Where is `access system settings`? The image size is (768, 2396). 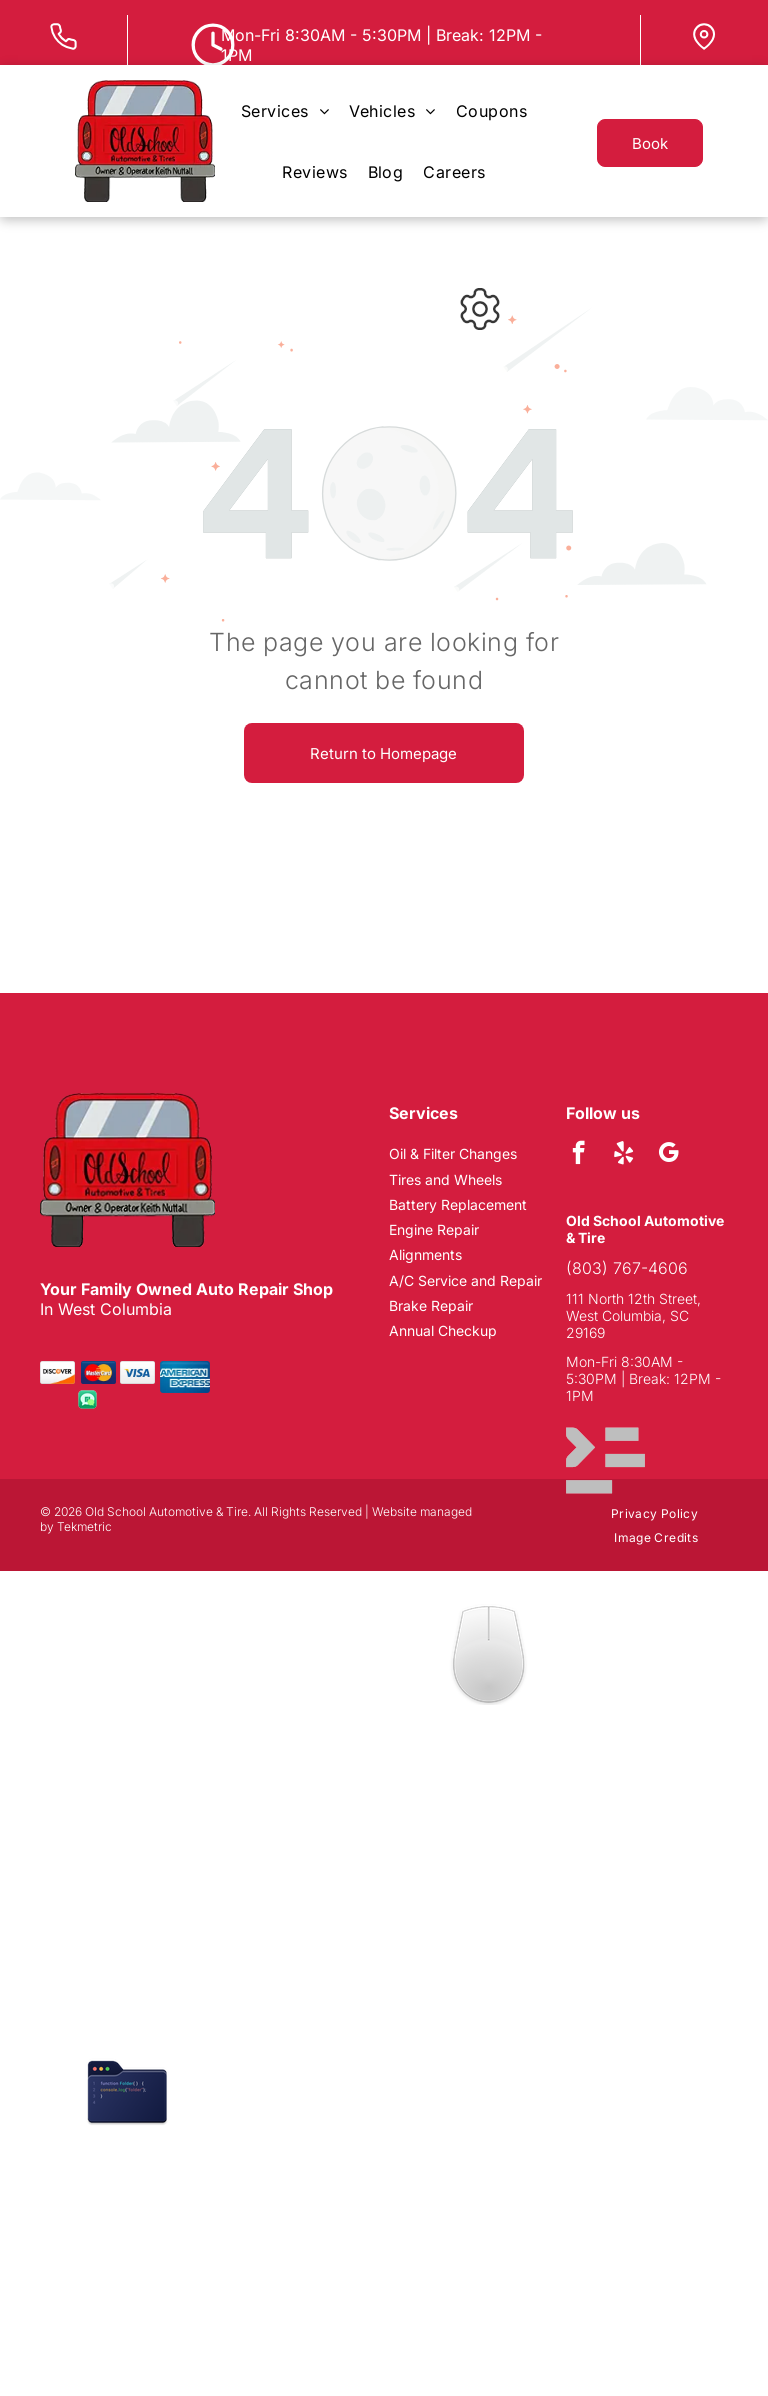
access system settings is located at coordinates (480, 309).